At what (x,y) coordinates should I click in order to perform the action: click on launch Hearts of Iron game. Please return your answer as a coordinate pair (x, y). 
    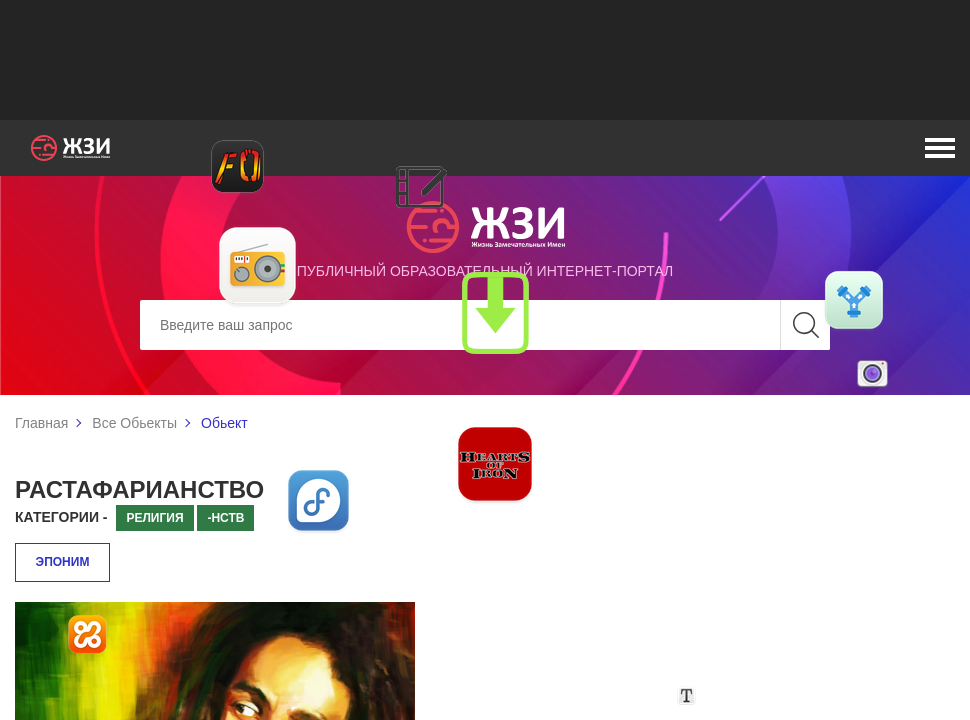
    Looking at the image, I should click on (495, 464).